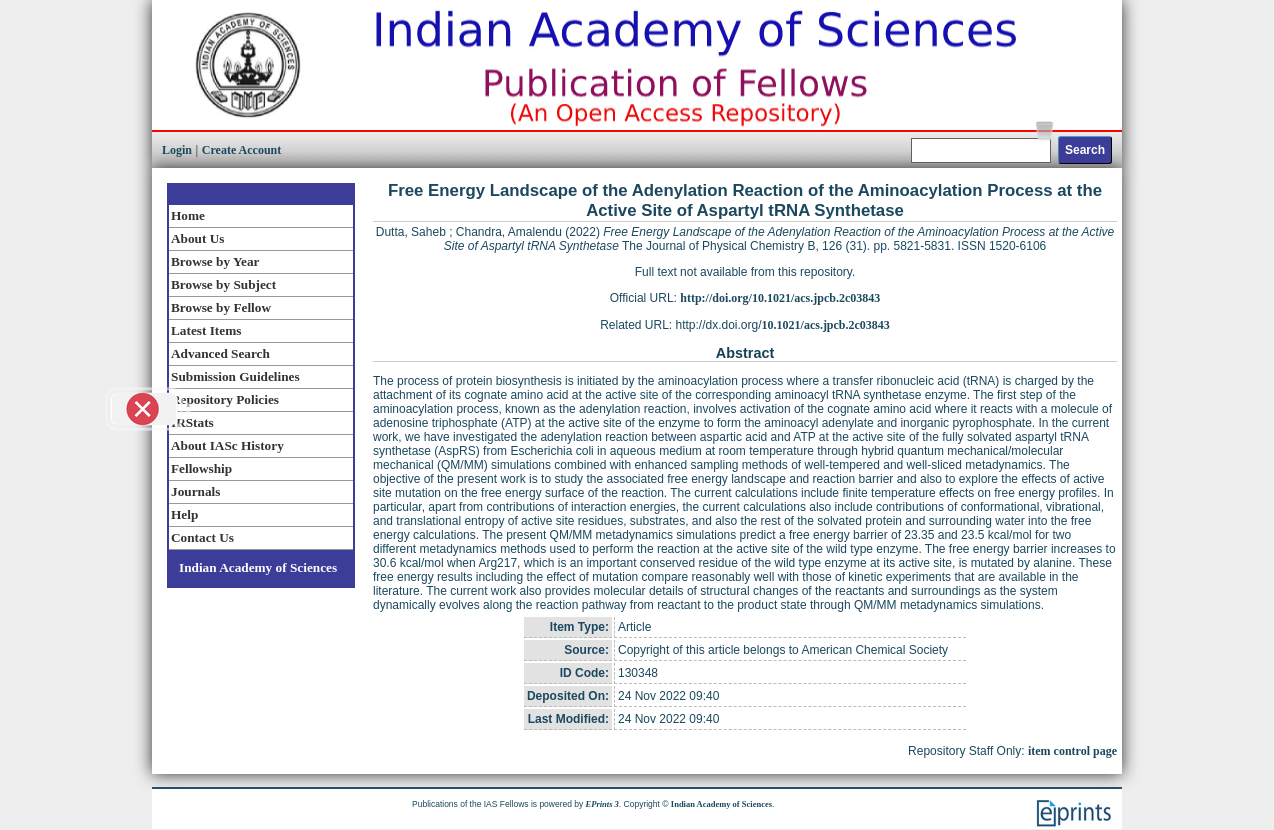 This screenshot has width=1274, height=830. Describe the element at coordinates (148, 409) in the screenshot. I see `indicates battery not detected or missing` at that location.